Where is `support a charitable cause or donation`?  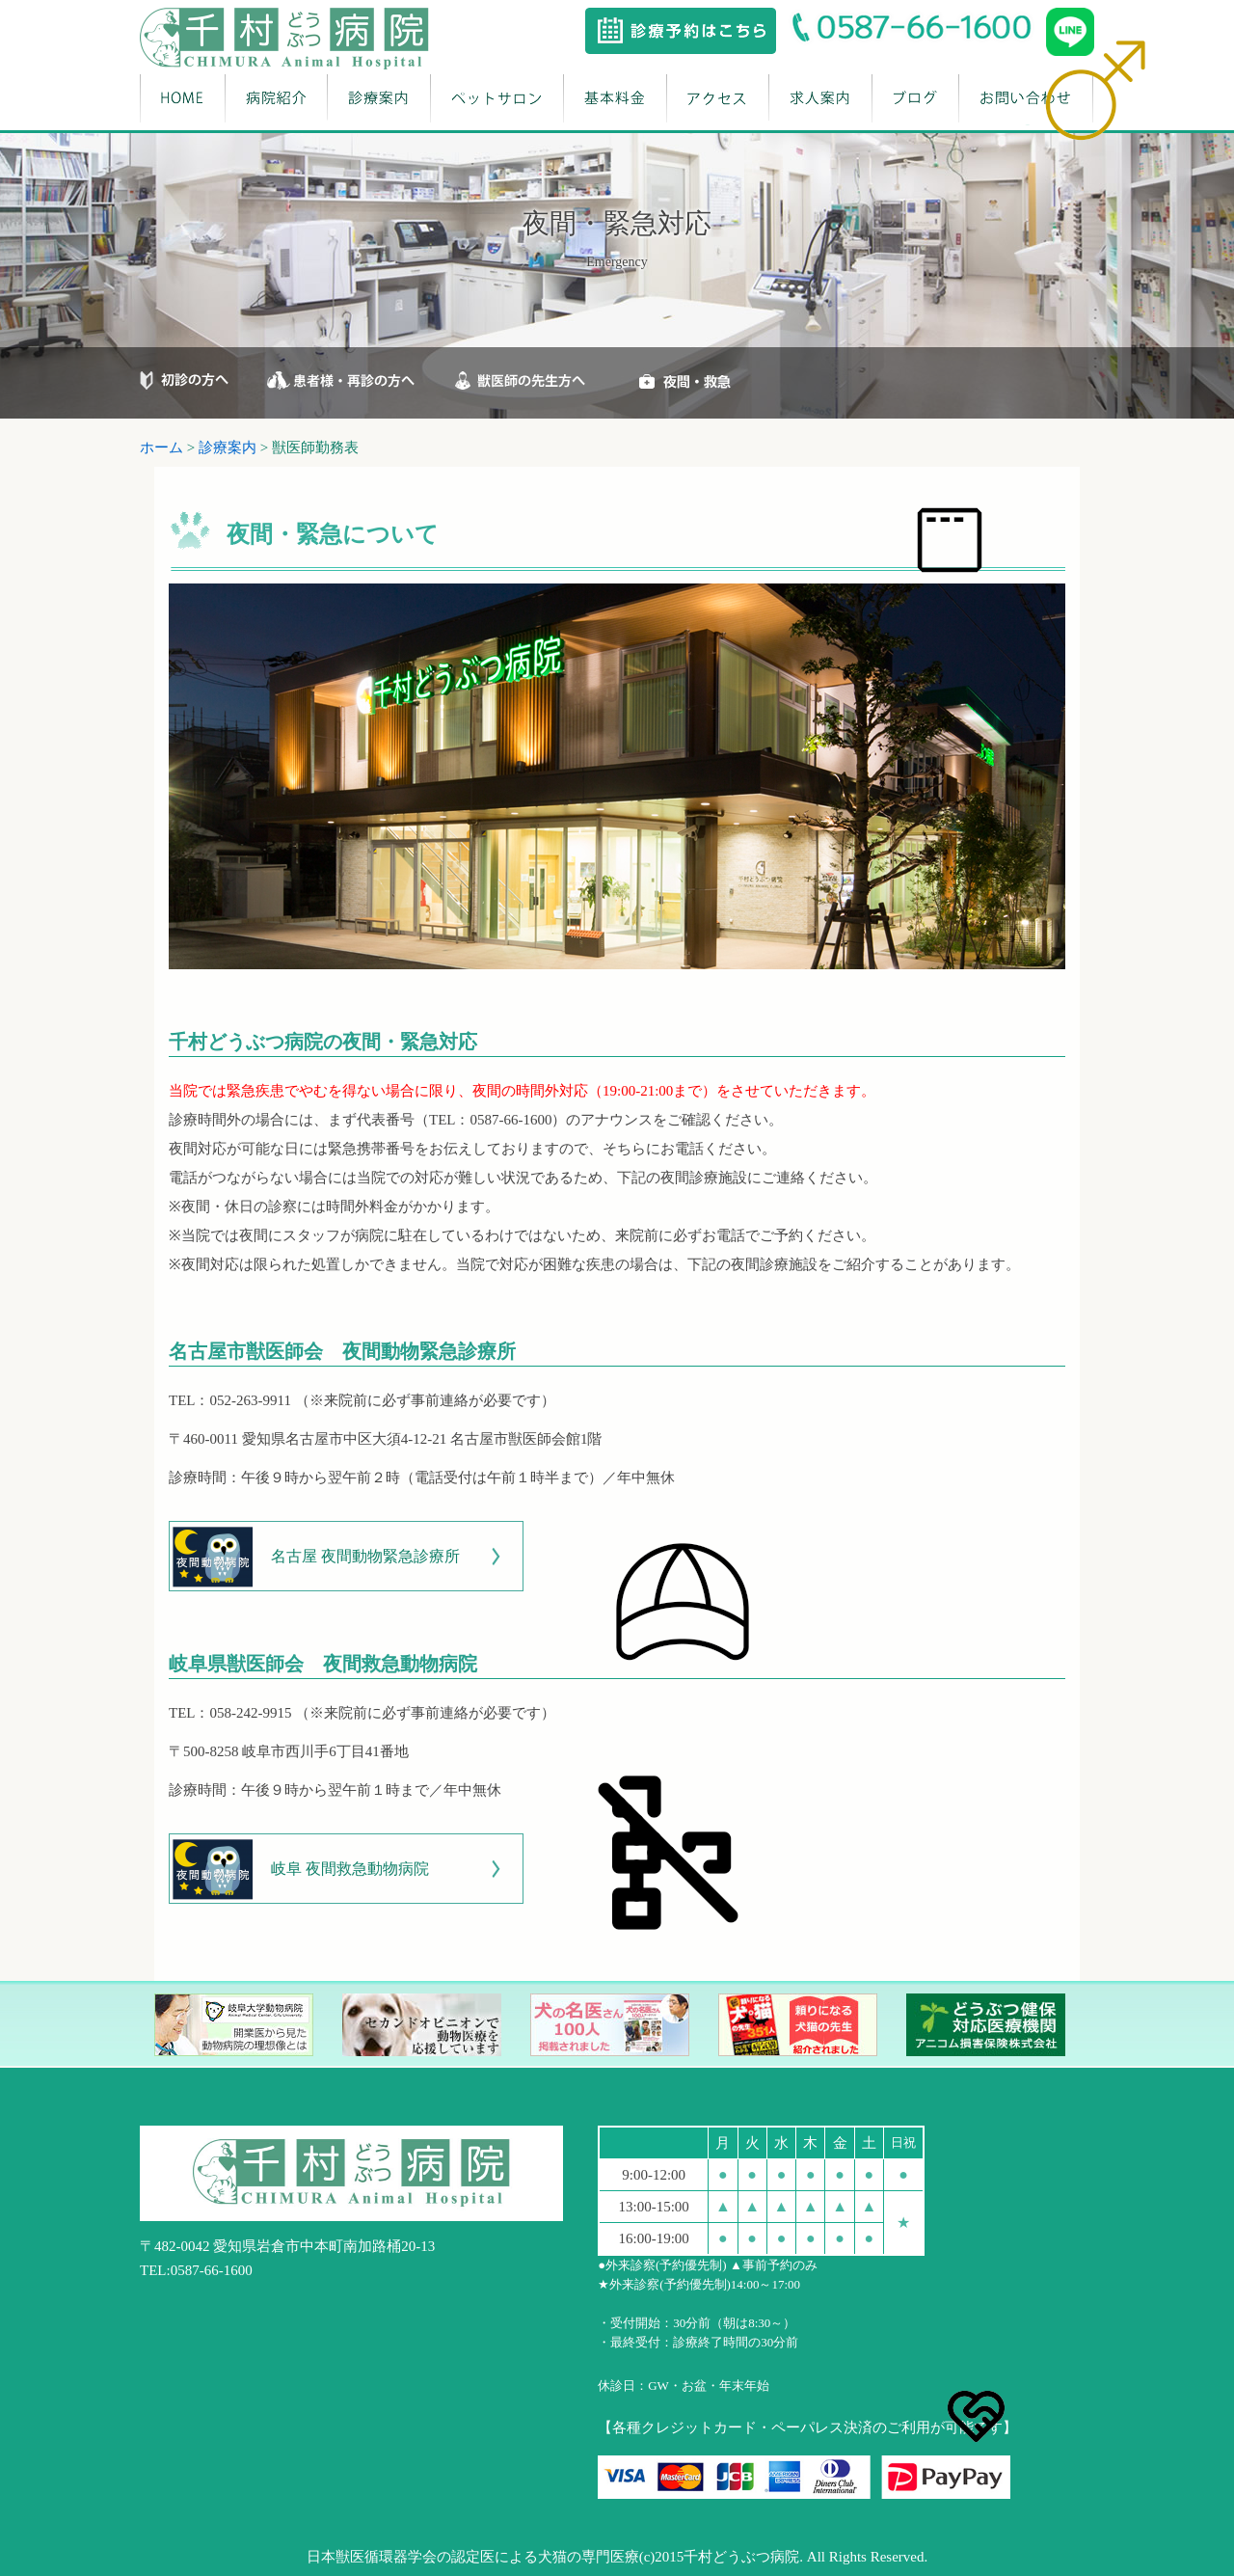
support a charitable cause or donation is located at coordinates (976, 2416).